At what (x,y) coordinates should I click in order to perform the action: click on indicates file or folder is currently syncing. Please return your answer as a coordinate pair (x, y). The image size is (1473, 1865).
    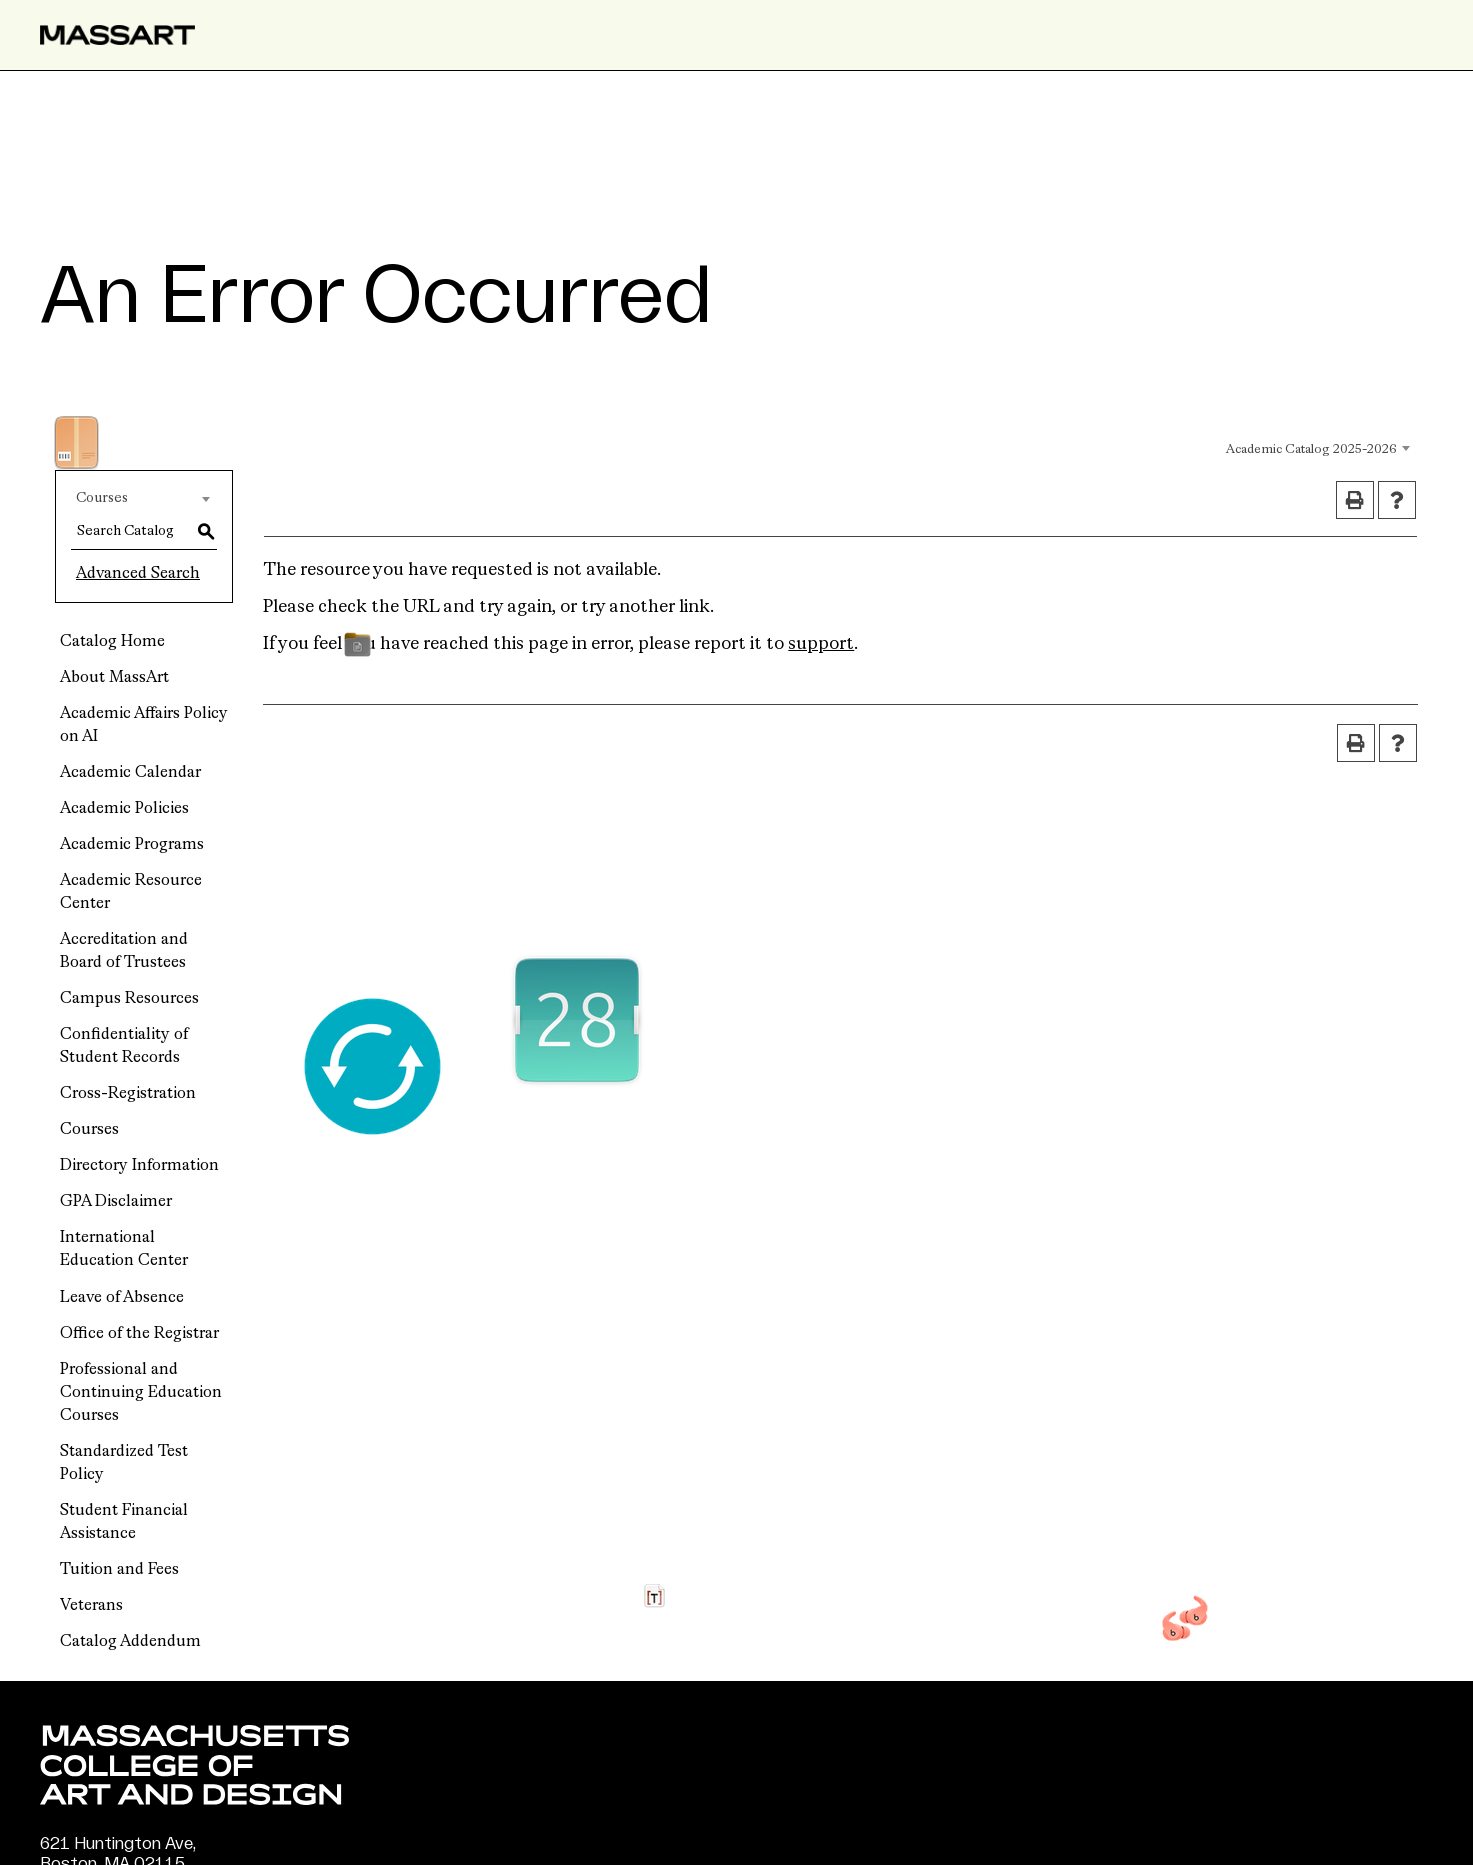
    Looking at the image, I should click on (372, 1066).